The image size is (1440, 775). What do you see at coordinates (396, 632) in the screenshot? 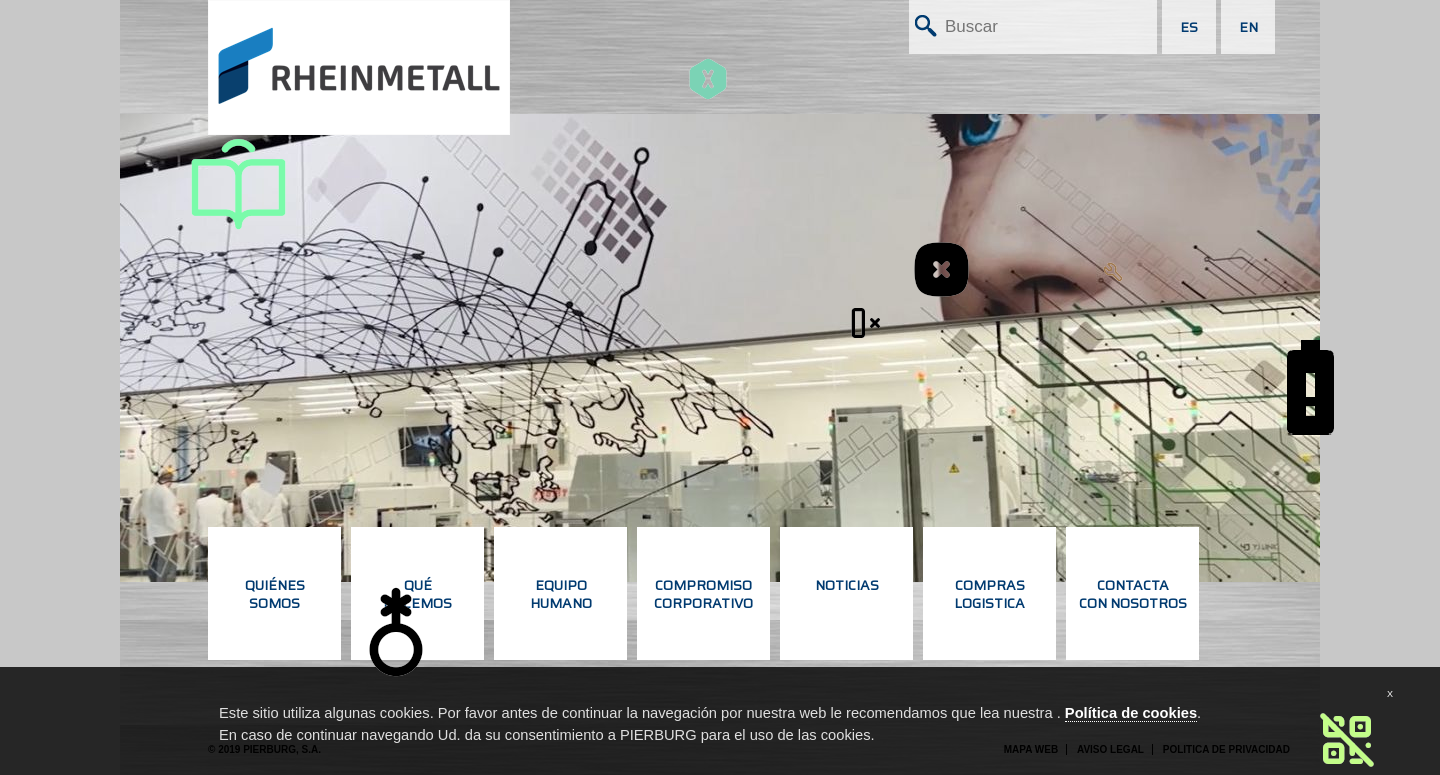
I see `select genderqueer as gender identity` at bounding box center [396, 632].